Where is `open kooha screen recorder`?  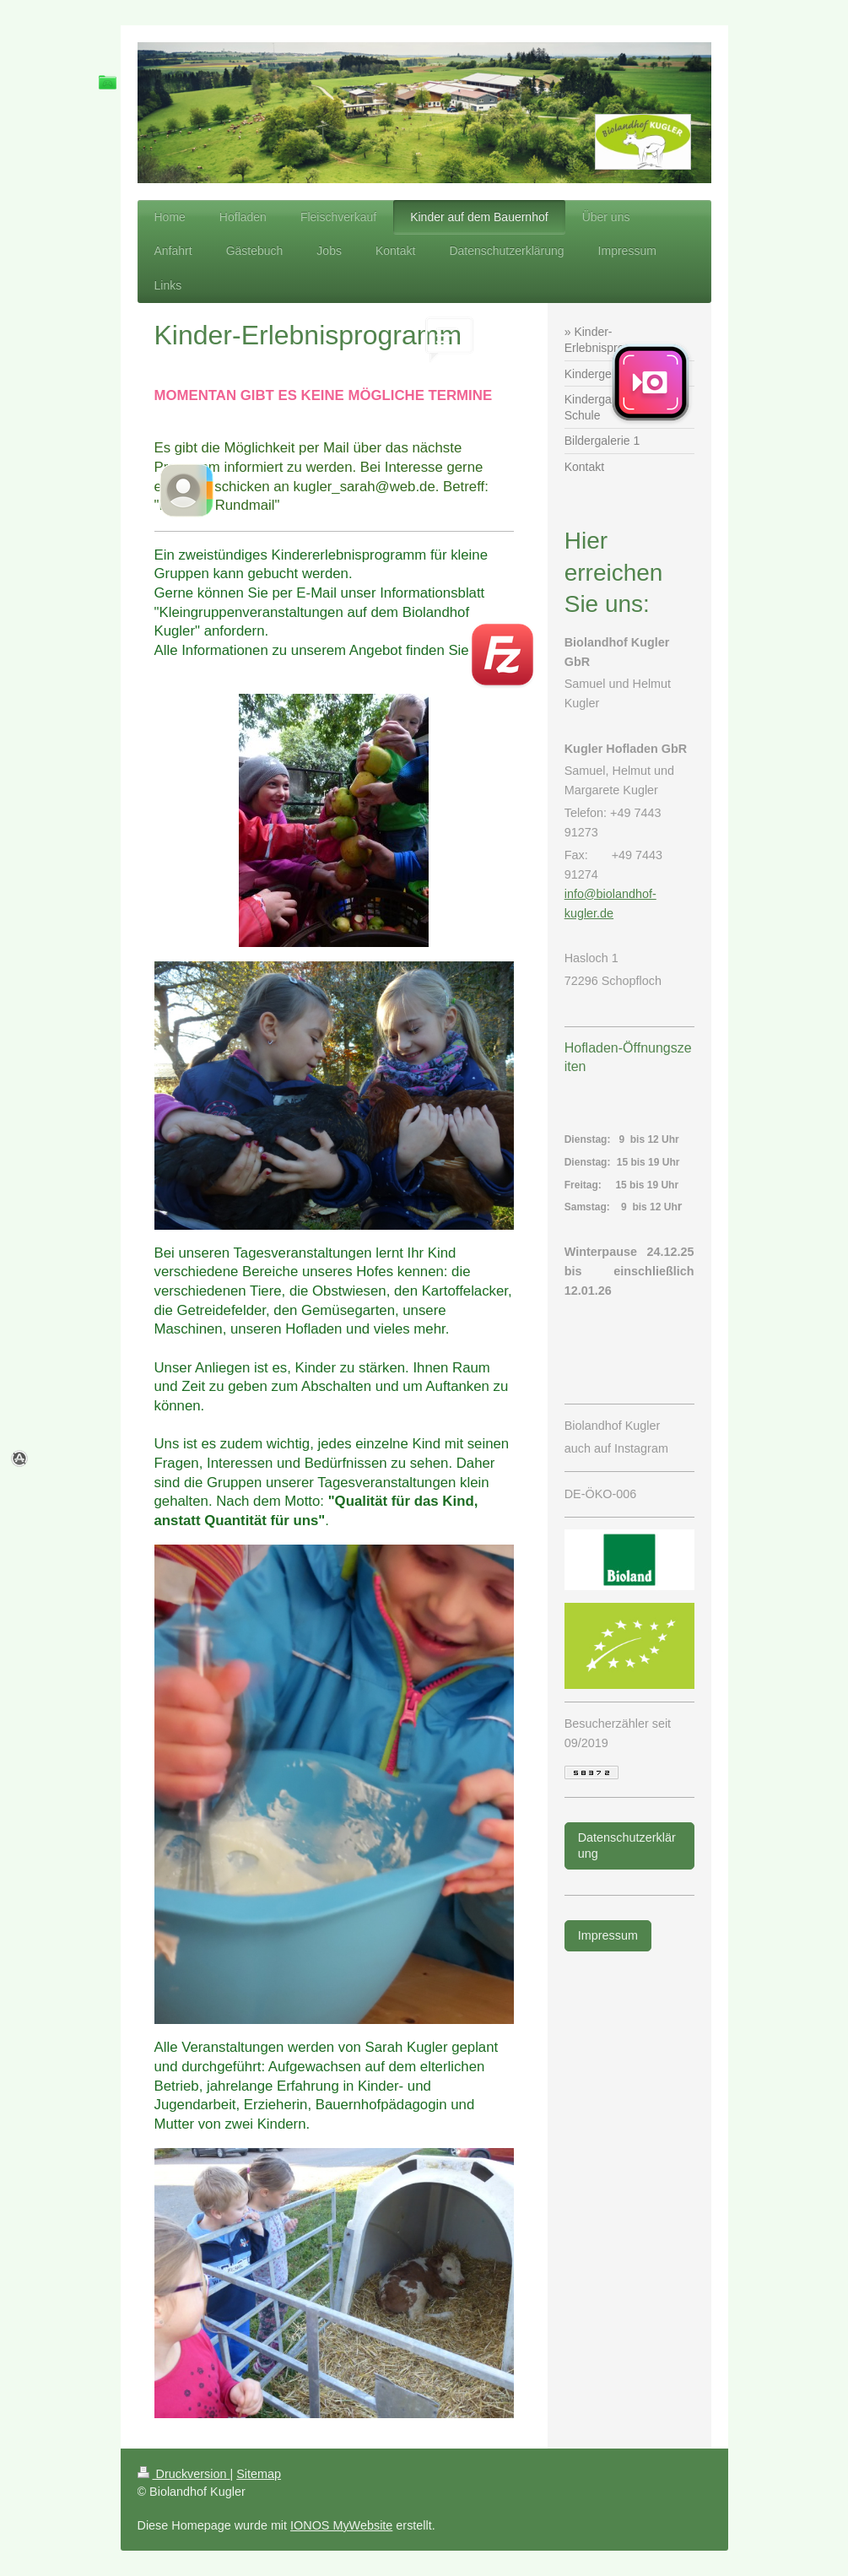 open kooha screen recorder is located at coordinates (651, 382).